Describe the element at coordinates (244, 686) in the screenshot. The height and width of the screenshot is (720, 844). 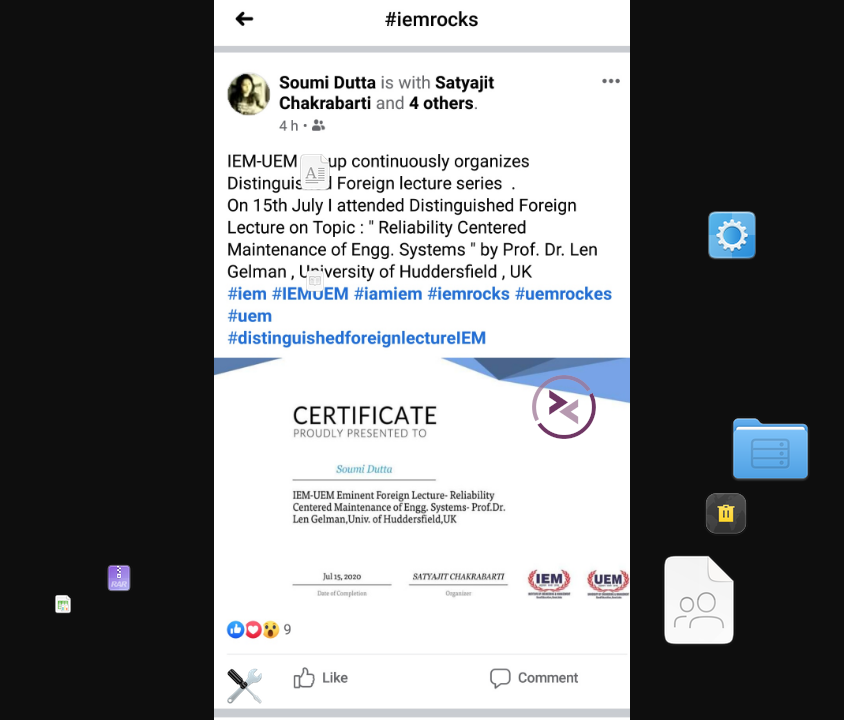
I see `customize toolbar settings` at that location.